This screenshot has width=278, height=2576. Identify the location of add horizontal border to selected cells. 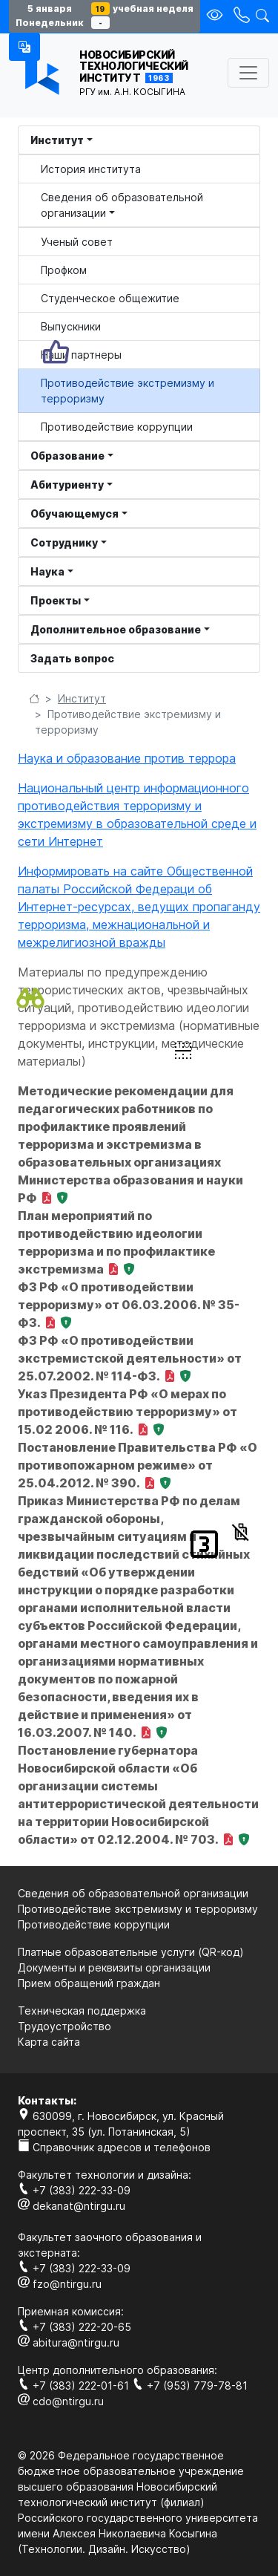
(183, 1051).